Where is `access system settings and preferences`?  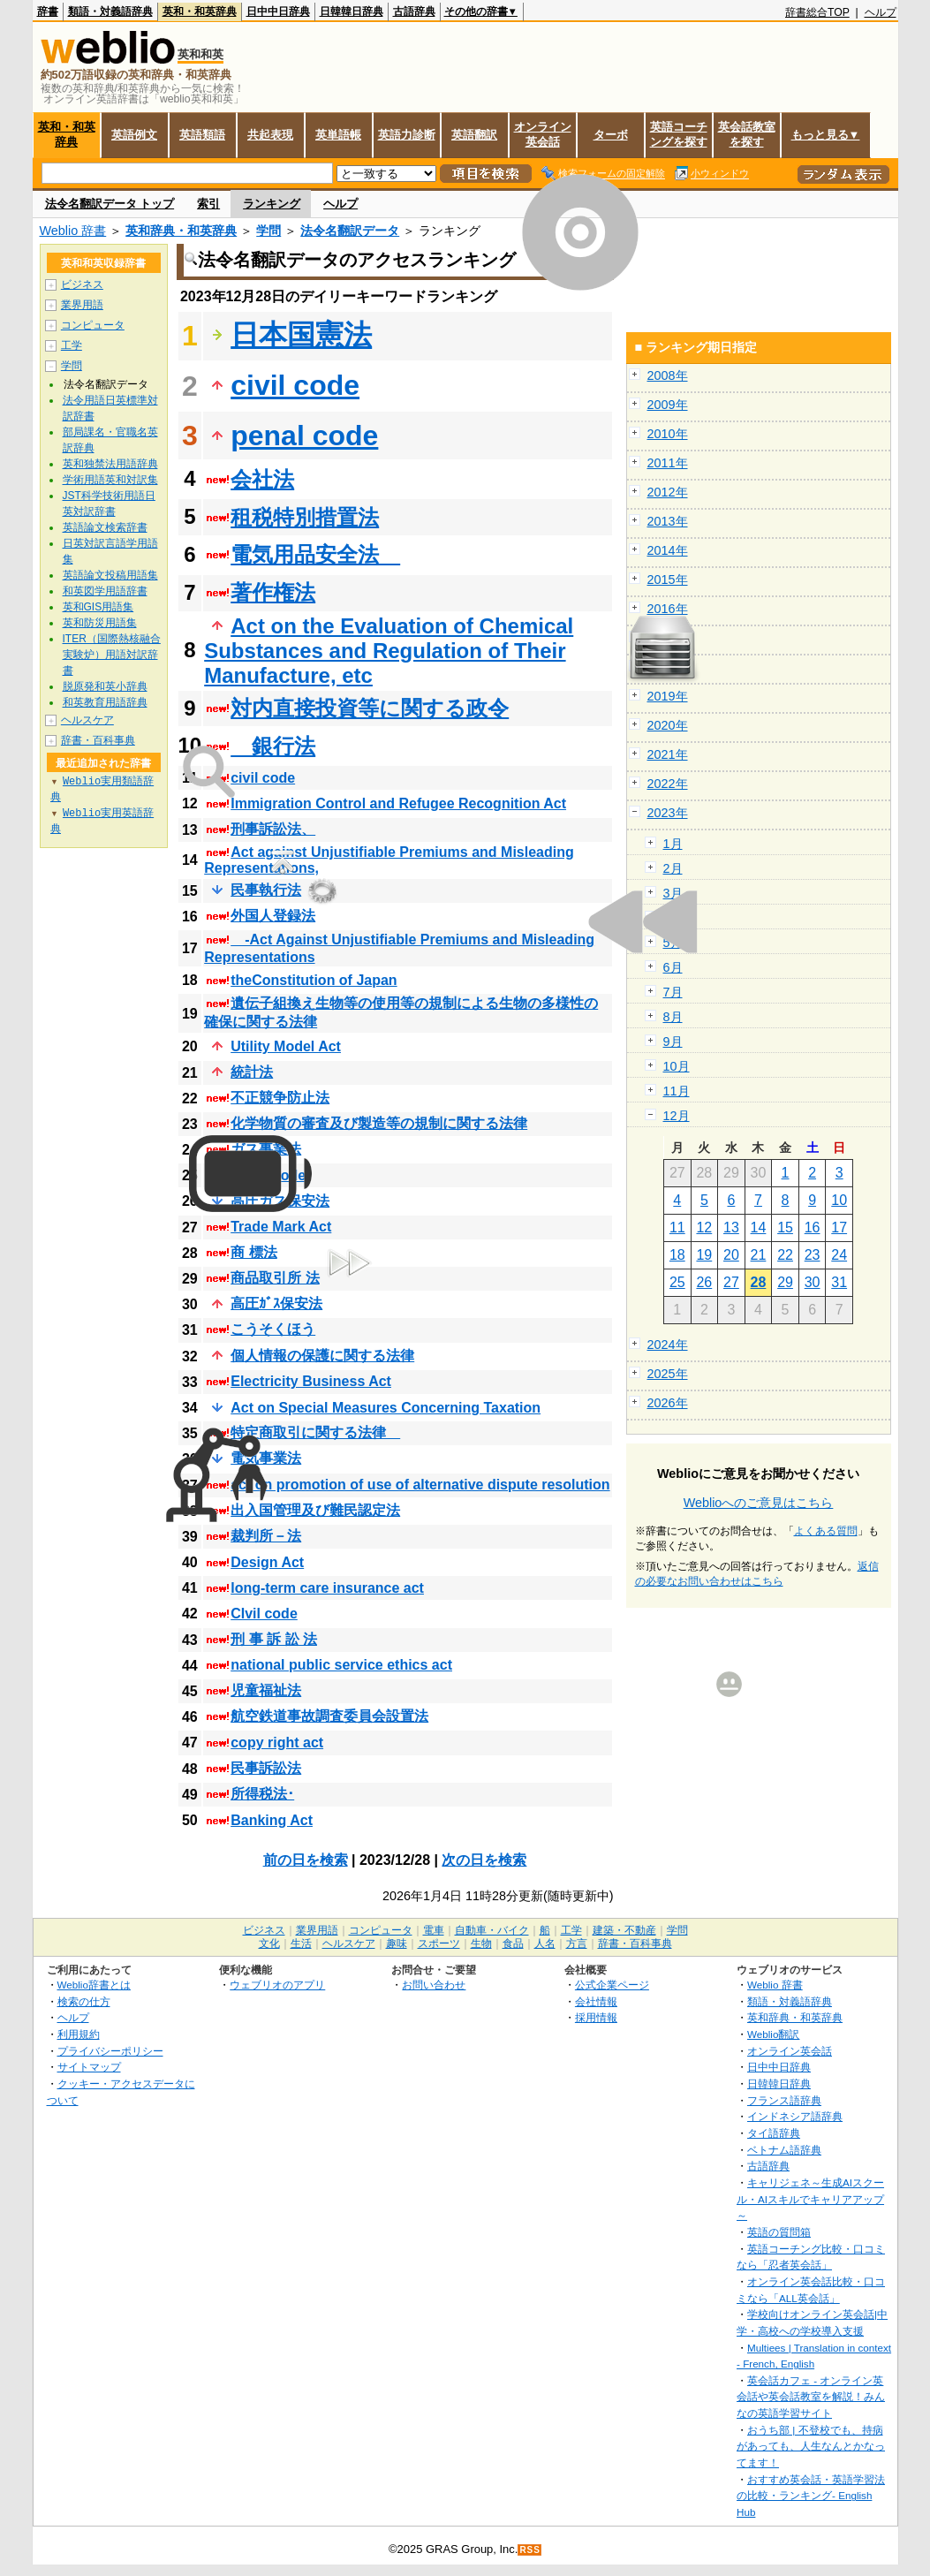 access system settings and preferences is located at coordinates (322, 890).